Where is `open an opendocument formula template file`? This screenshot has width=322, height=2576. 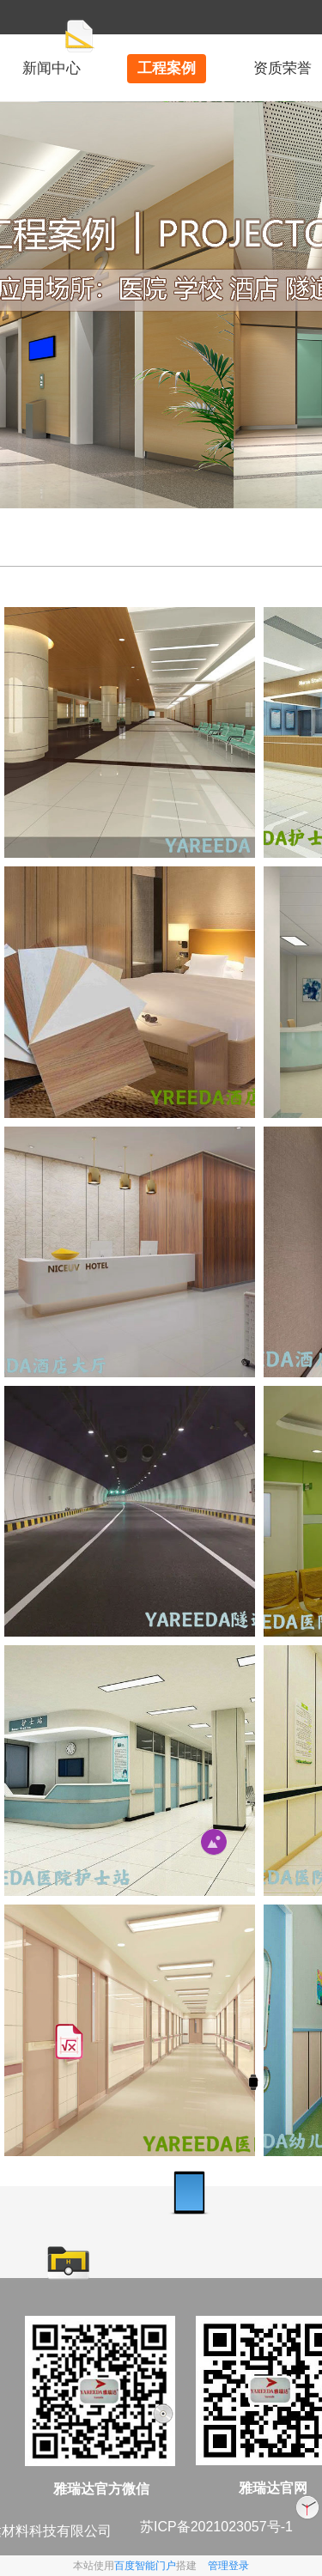 open an opendocument formula template file is located at coordinates (69, 2041).